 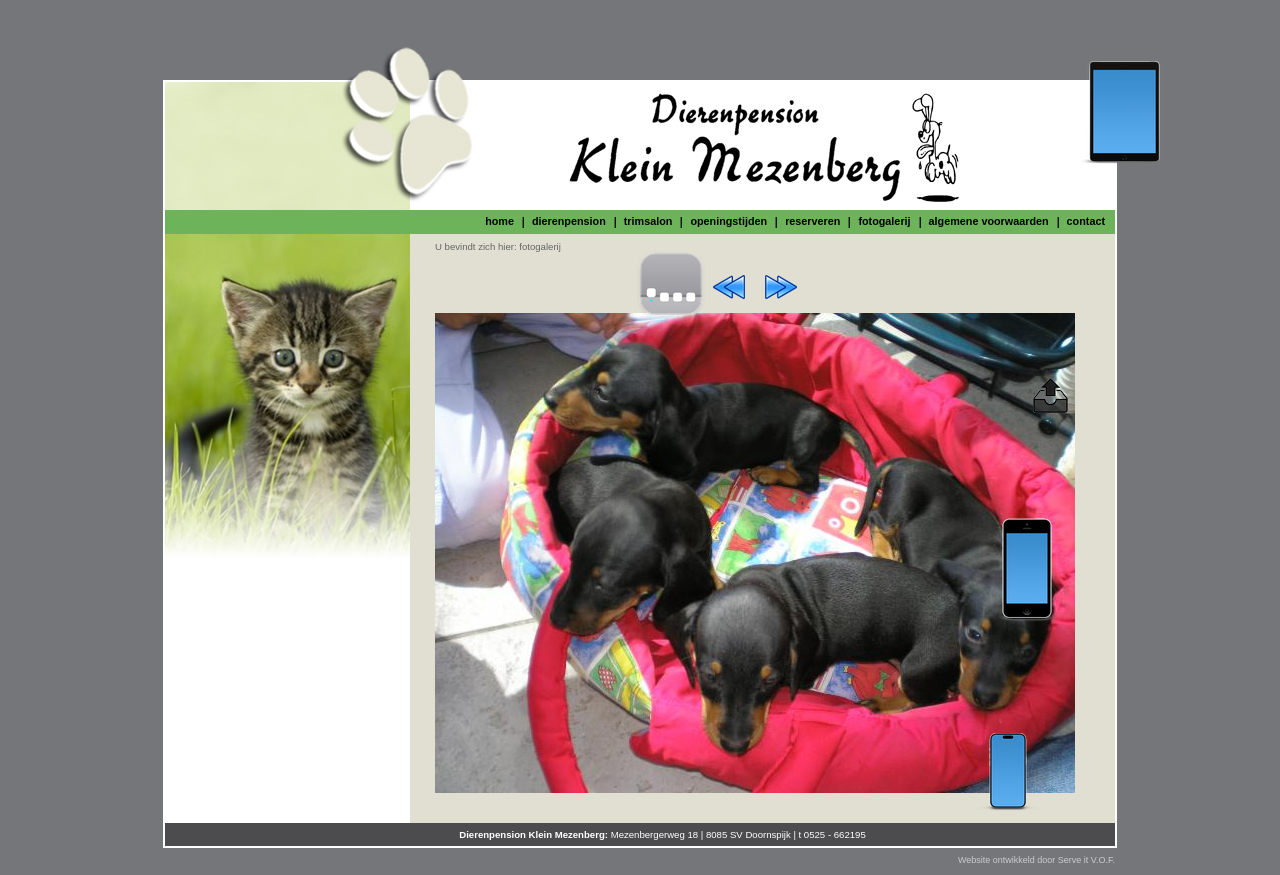 What do you see at coordinates (1027, 570) in the screenshot?
I see `indicates a connected iPhone 5c device` at bounding box center [1027, 570].